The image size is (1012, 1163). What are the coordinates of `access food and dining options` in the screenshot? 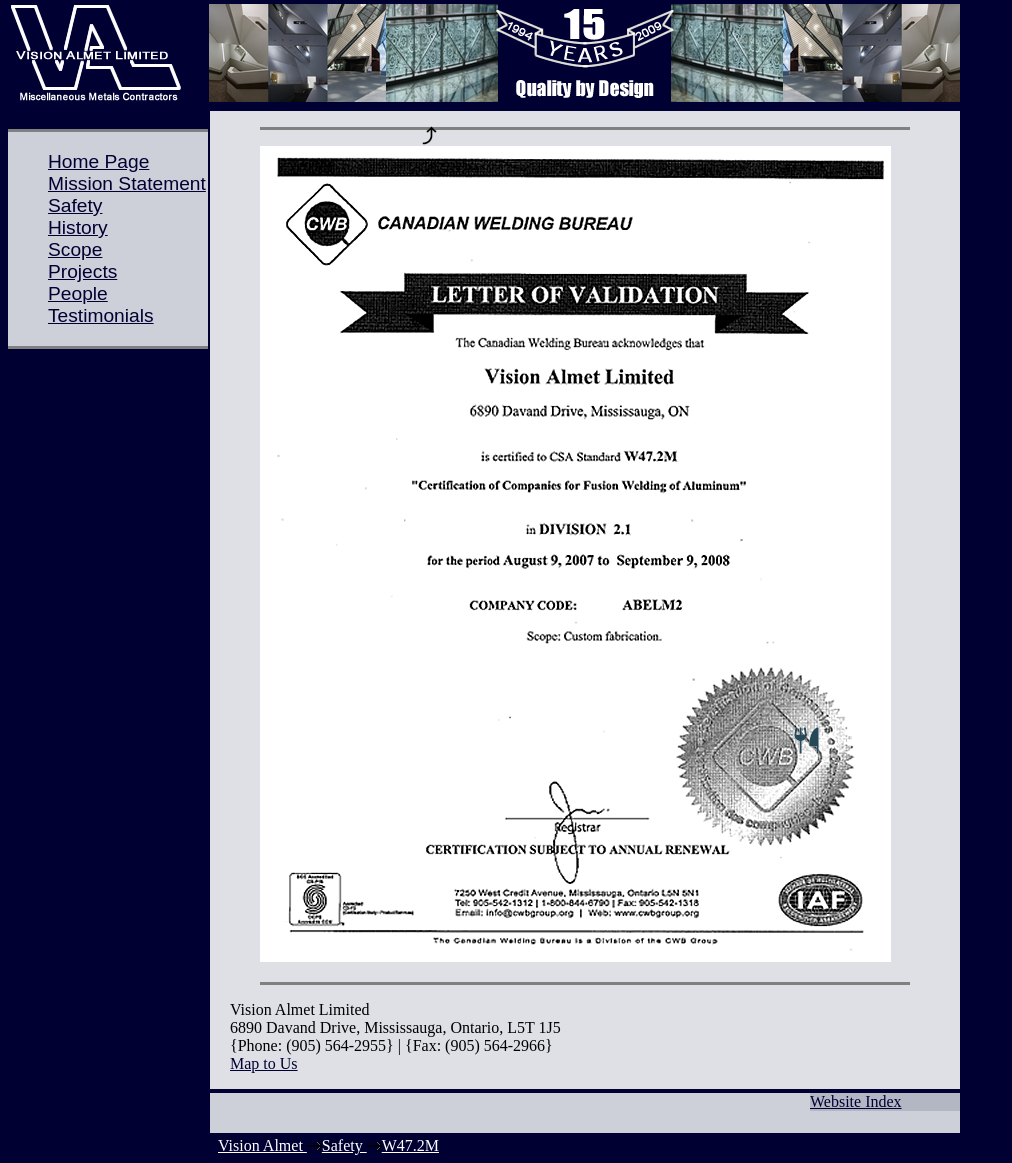 It's located at (807, 740).